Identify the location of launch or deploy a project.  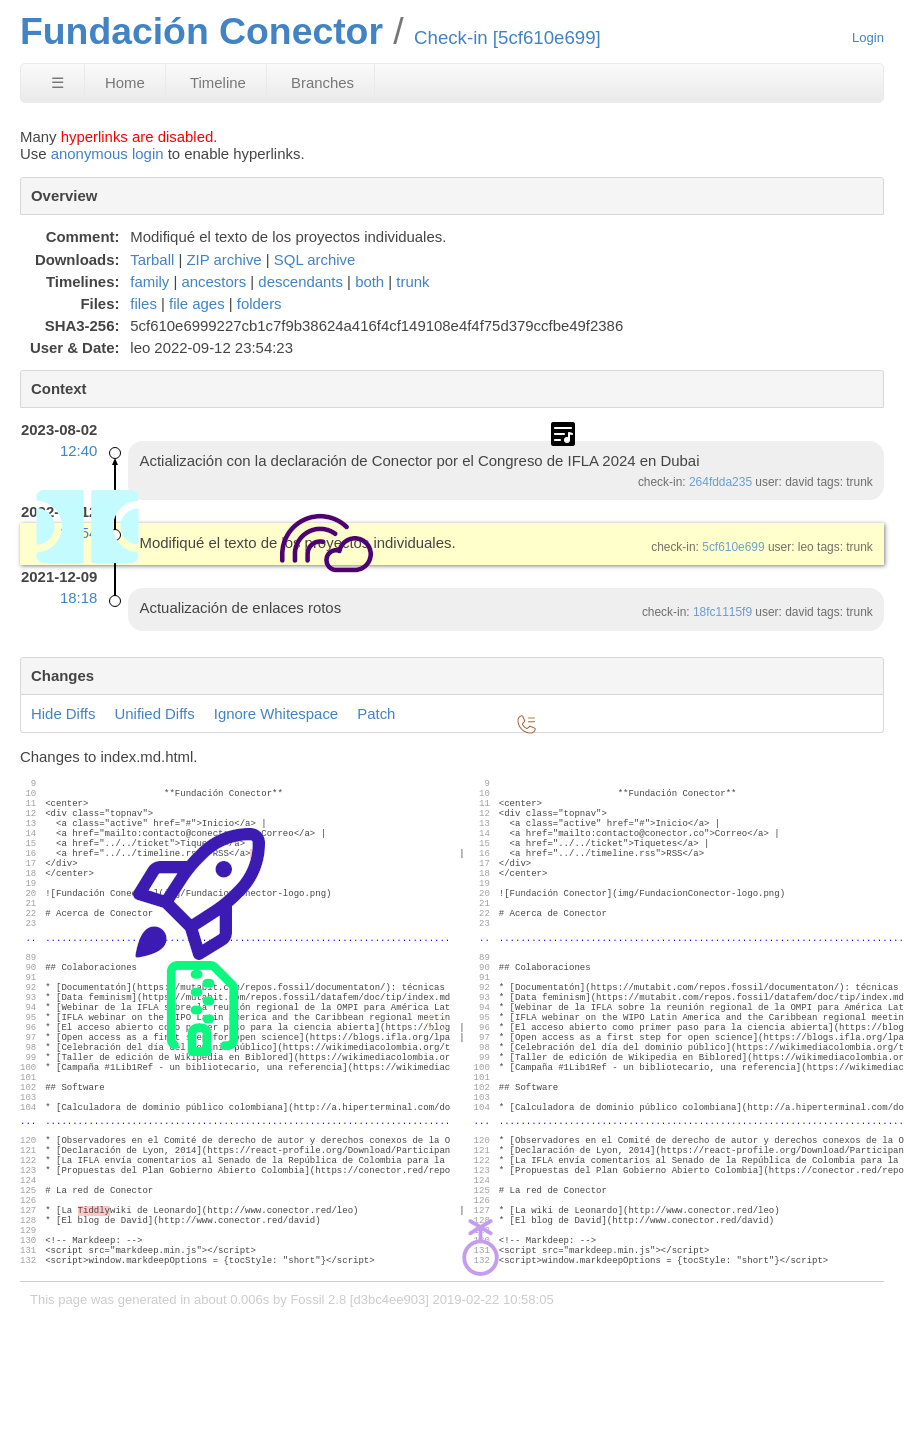
(199, 894).